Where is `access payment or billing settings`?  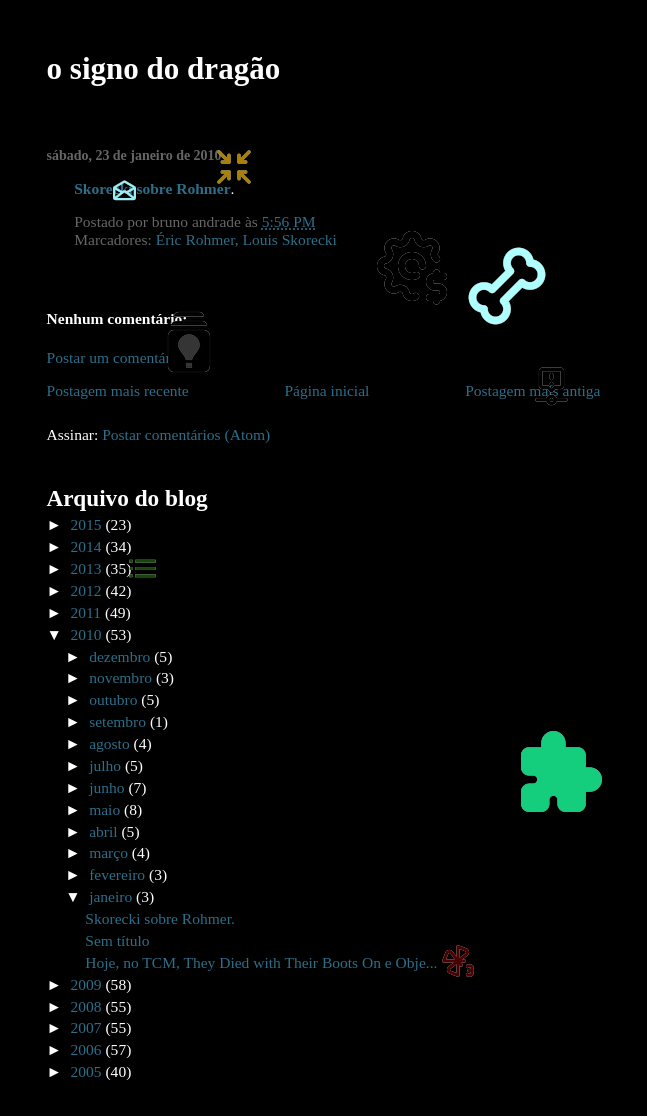
access payment or billing settings is located at coordinates (412, 266).